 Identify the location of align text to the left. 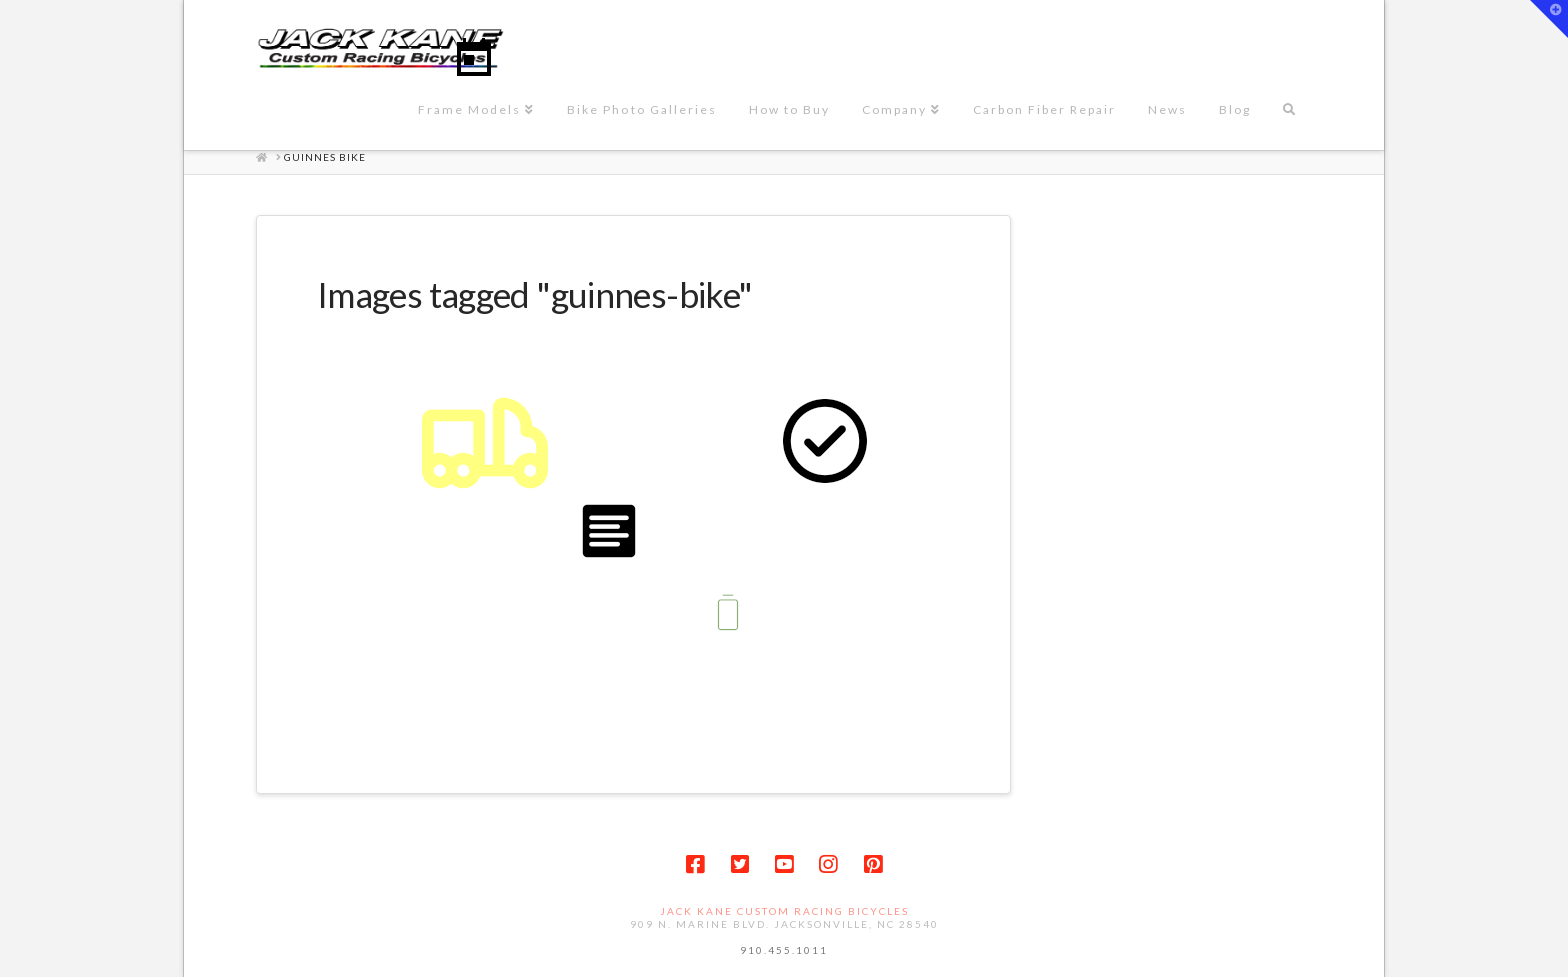
(609, 531).